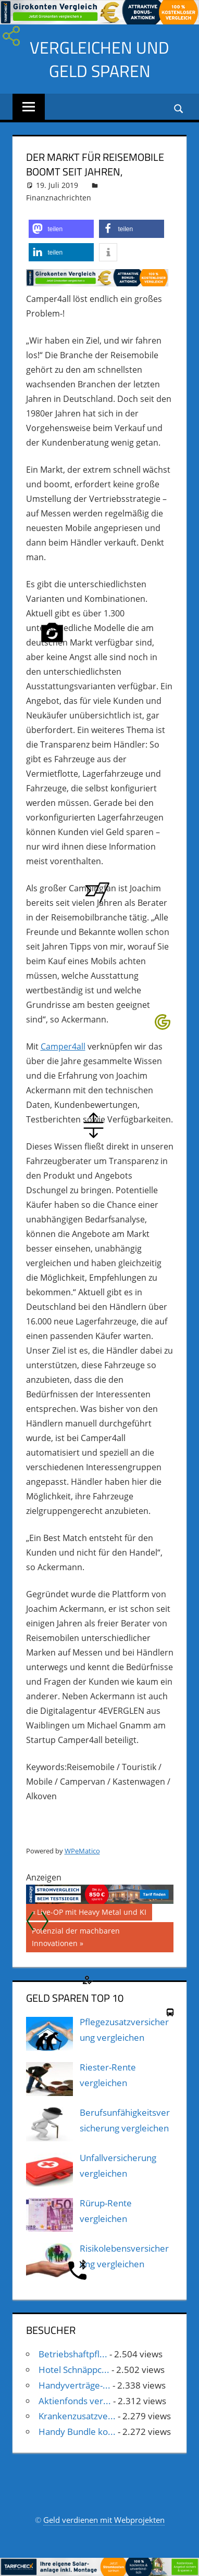  What do you see at coordinates (52, 634) in the screenshot?
I see `switch to party mode camera filter` at bounding box center [52, 634].